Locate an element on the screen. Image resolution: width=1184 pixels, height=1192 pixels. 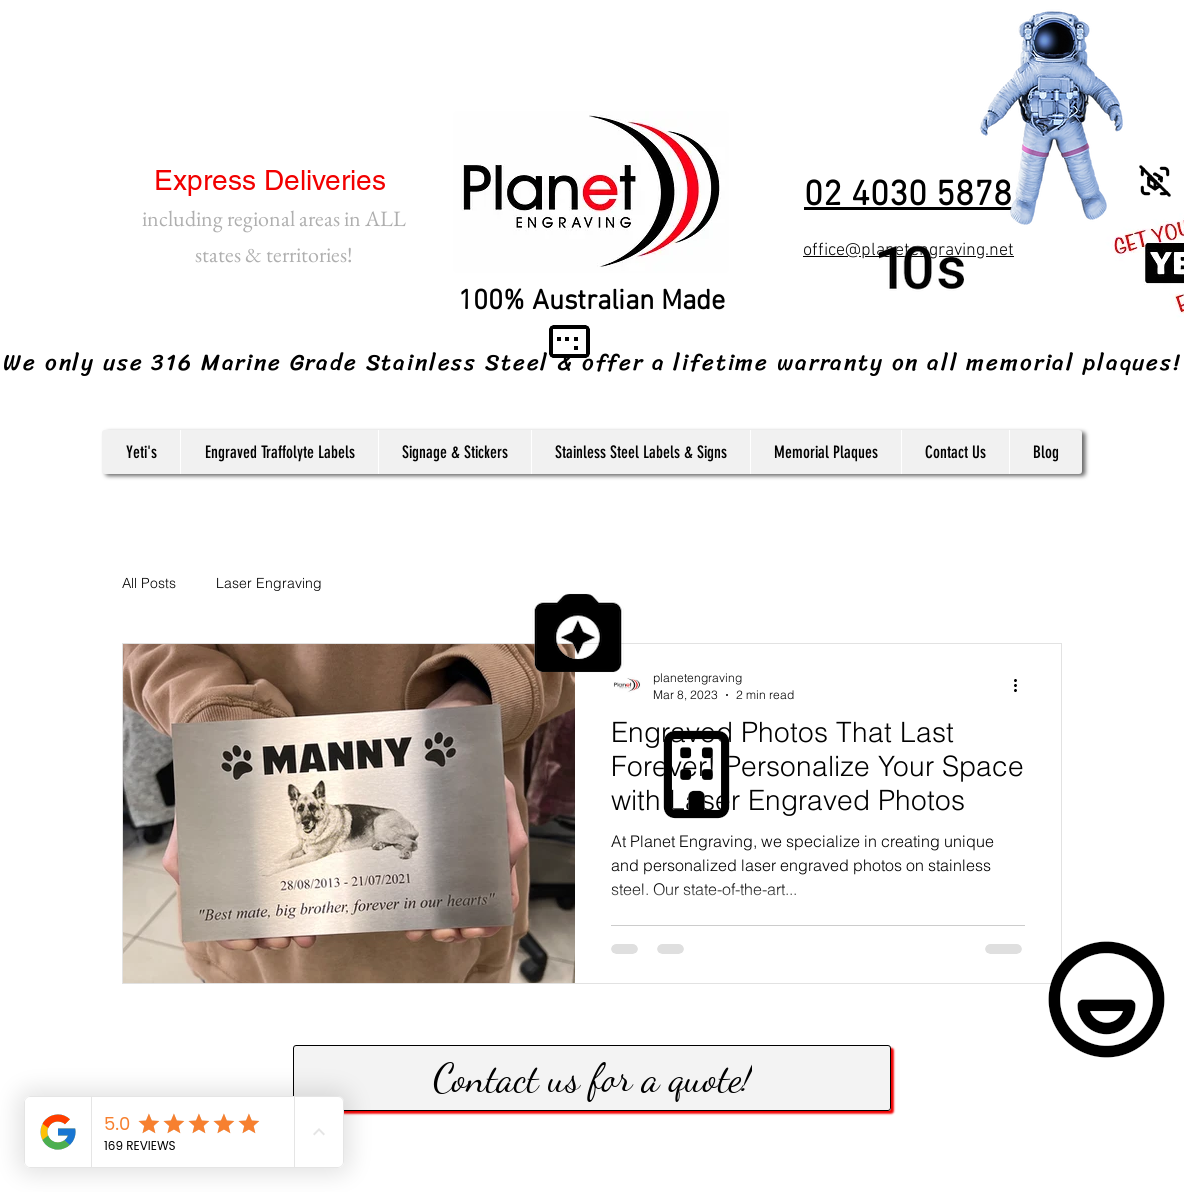
adjust image aspect ratio settings is located at coordinates (569, 341).